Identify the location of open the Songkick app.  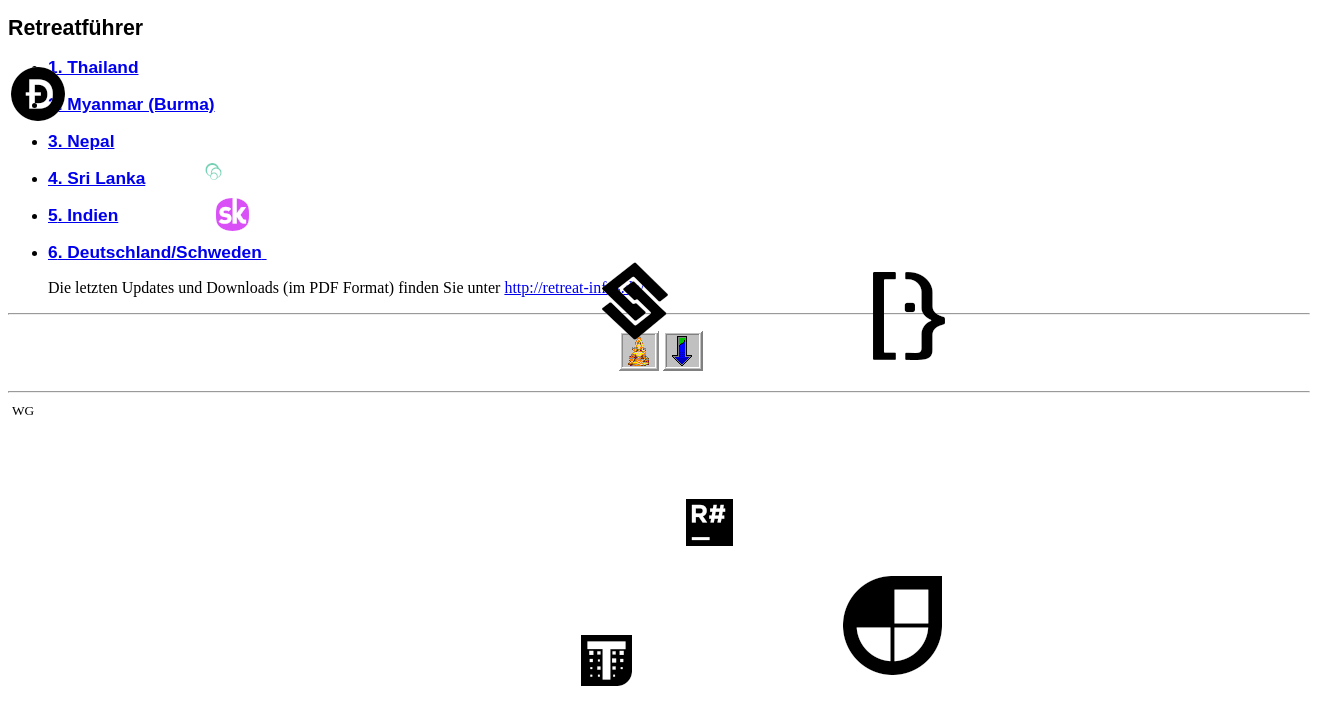
(232, 214).